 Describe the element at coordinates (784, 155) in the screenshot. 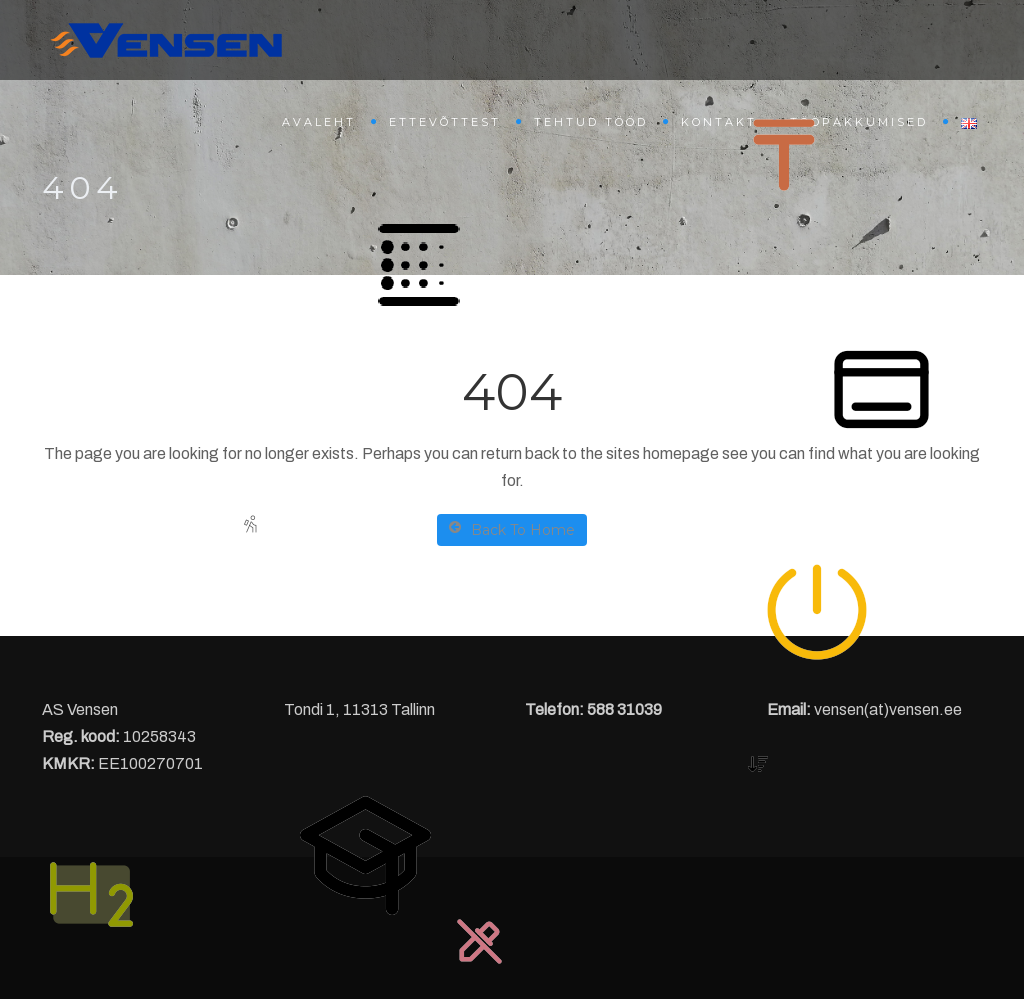

I see `indicates kazakhstani tenge currency` at that location.